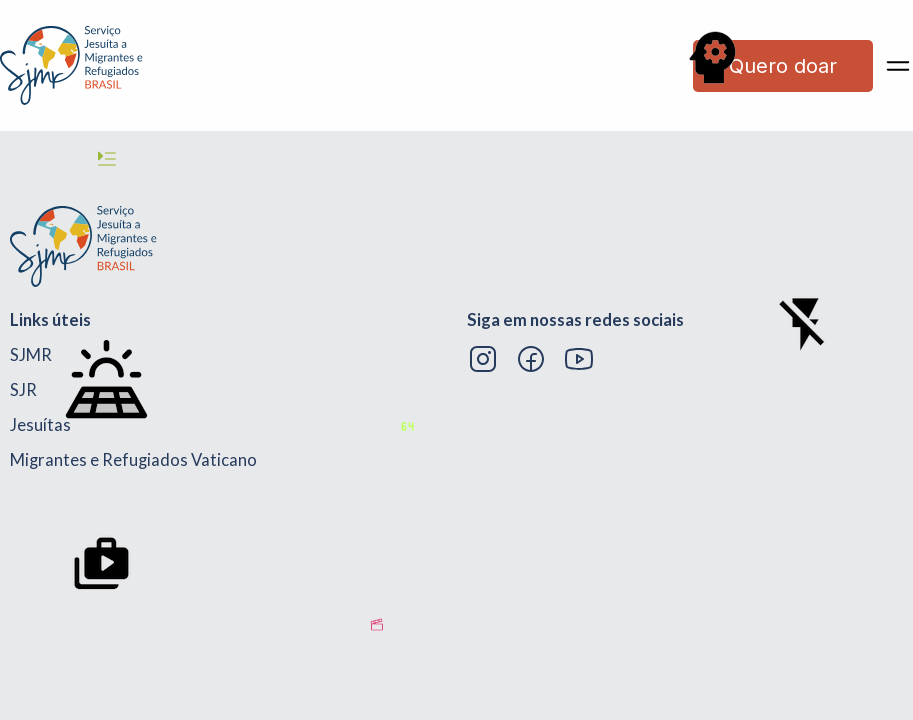 The image size is (913, 720). What do you see at coordinates (407, 426) in the screenshot?
I see `indicates a 64-bit system or application` at bounding box center [407, 426].